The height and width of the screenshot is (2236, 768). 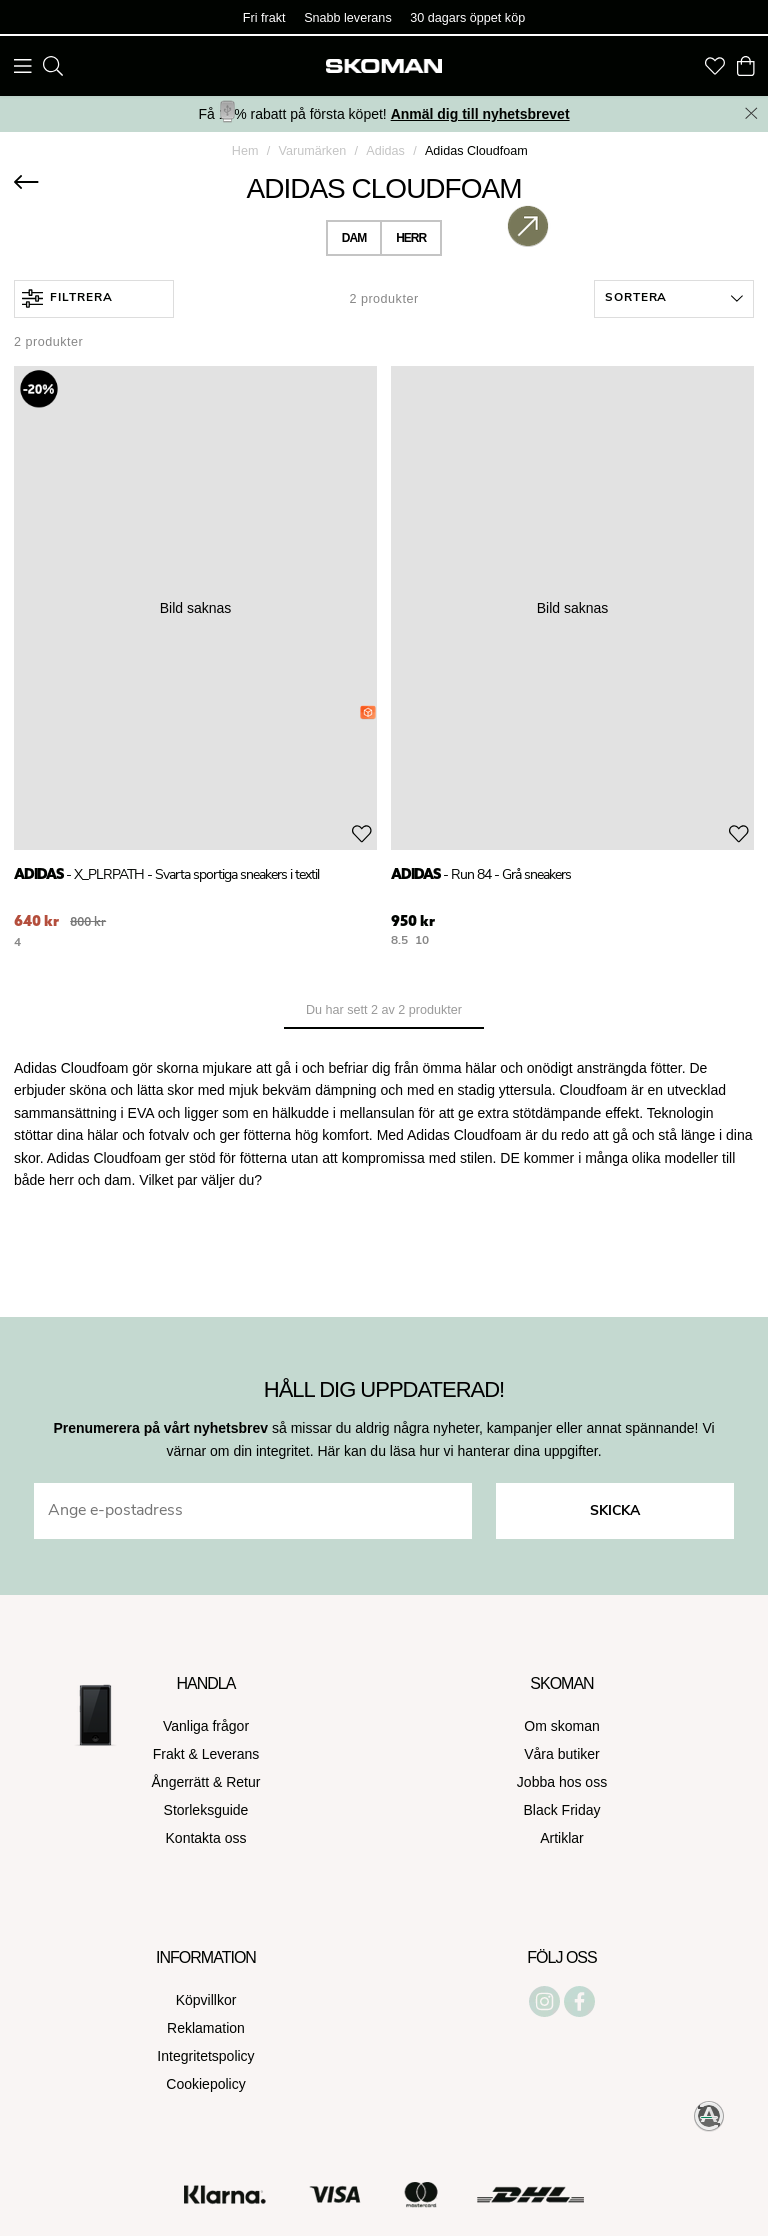 I want to click on indicates a symbolic link or shortcut to another file, so click(x=528, y=226).